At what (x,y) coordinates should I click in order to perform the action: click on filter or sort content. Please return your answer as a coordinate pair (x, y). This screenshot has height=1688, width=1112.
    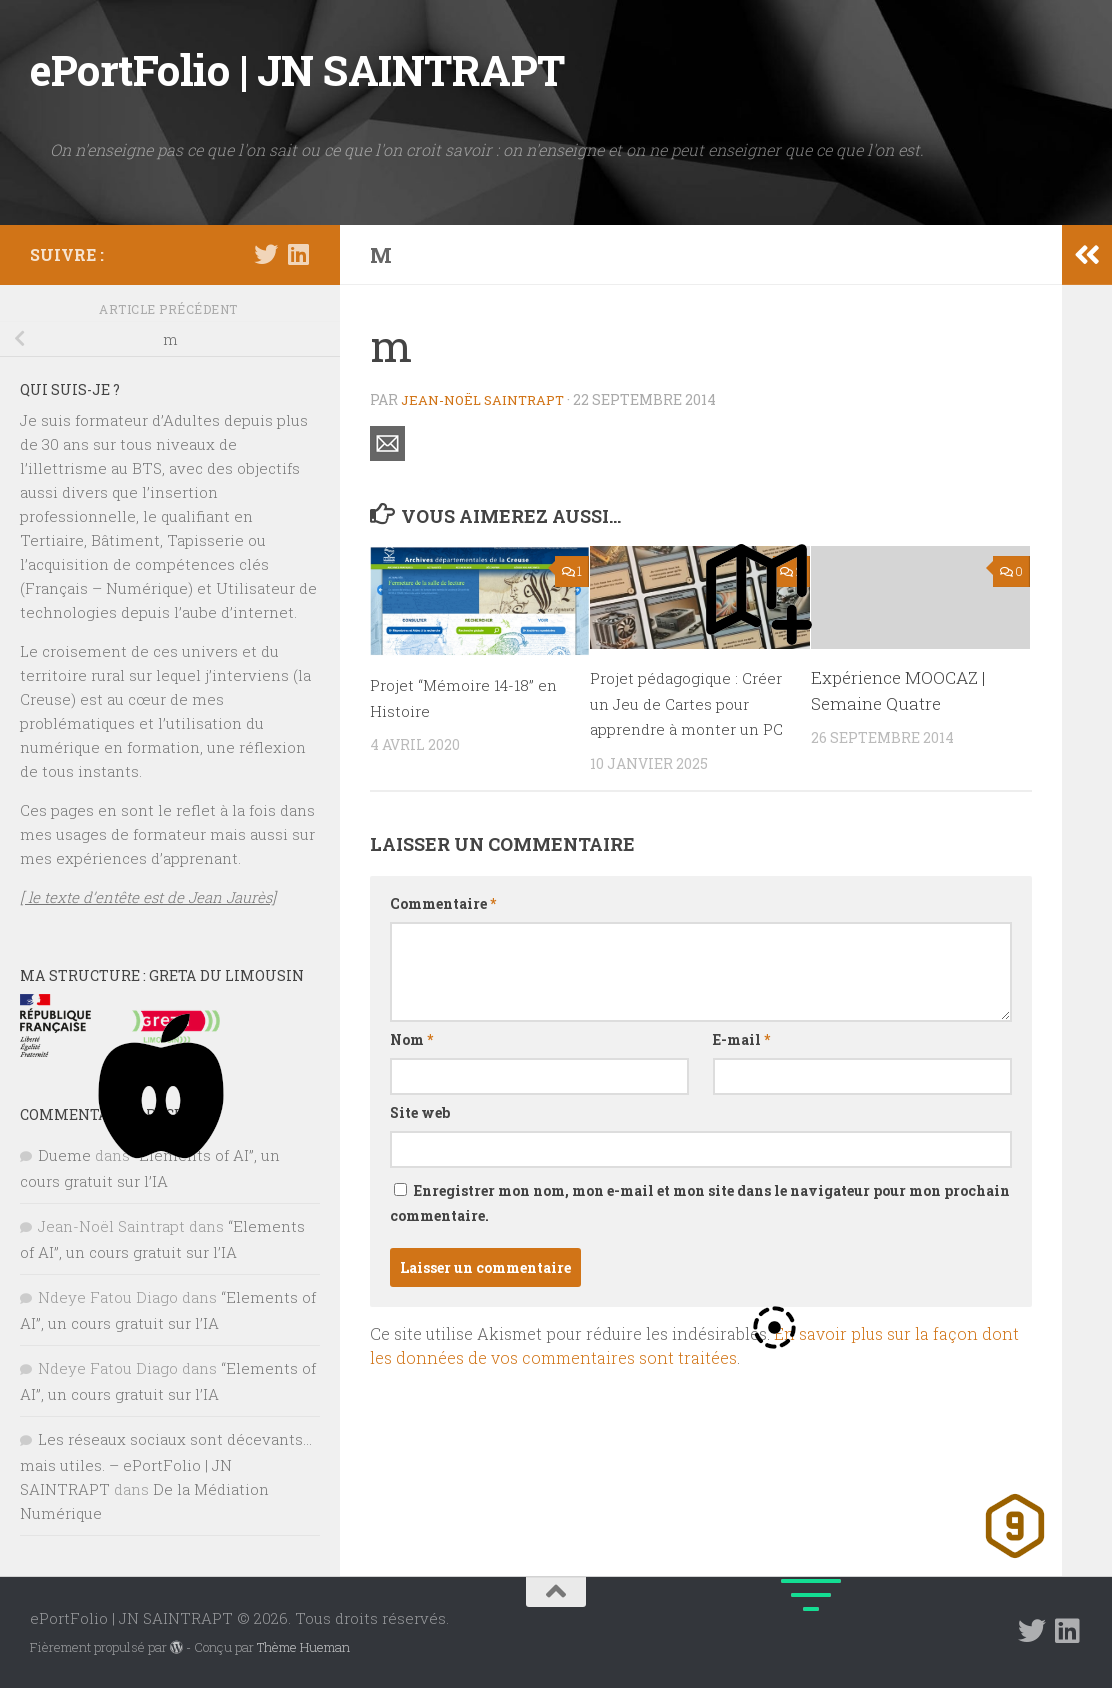
    Looking at the image, I should click on (811, 1595).